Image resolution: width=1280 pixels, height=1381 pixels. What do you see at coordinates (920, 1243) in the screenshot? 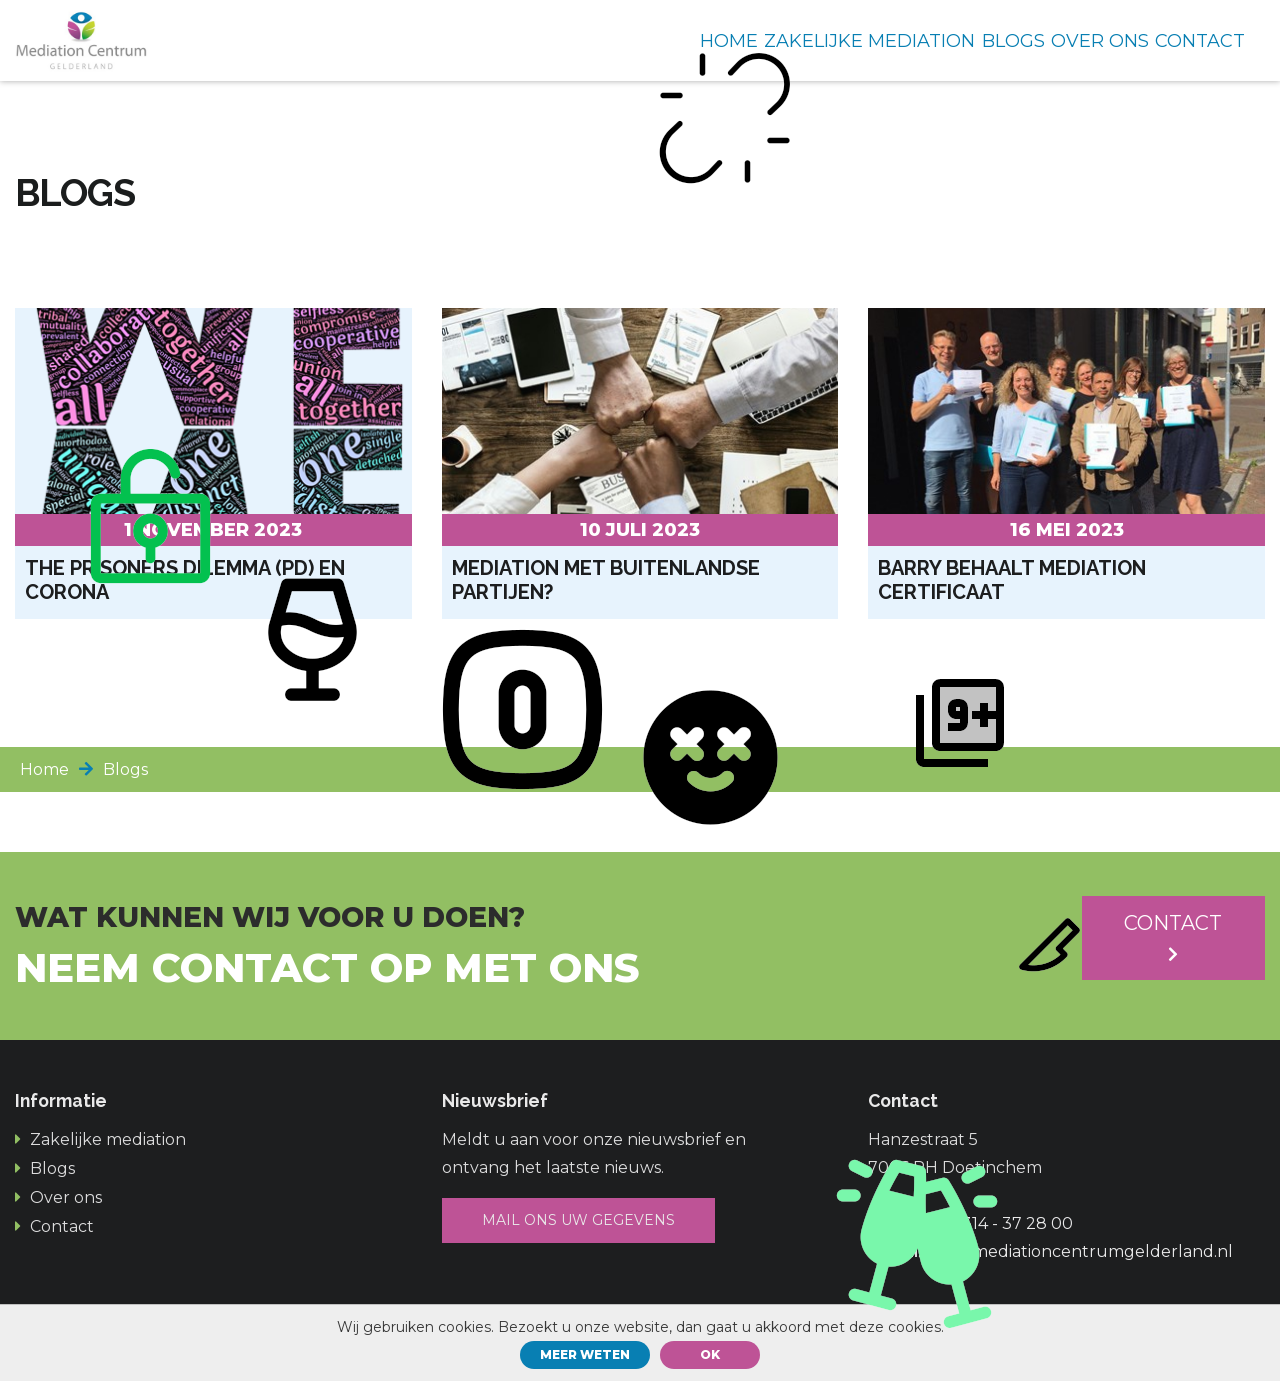
I see `celebrate an achievement or milestone` at bounding box center [920, 1243].